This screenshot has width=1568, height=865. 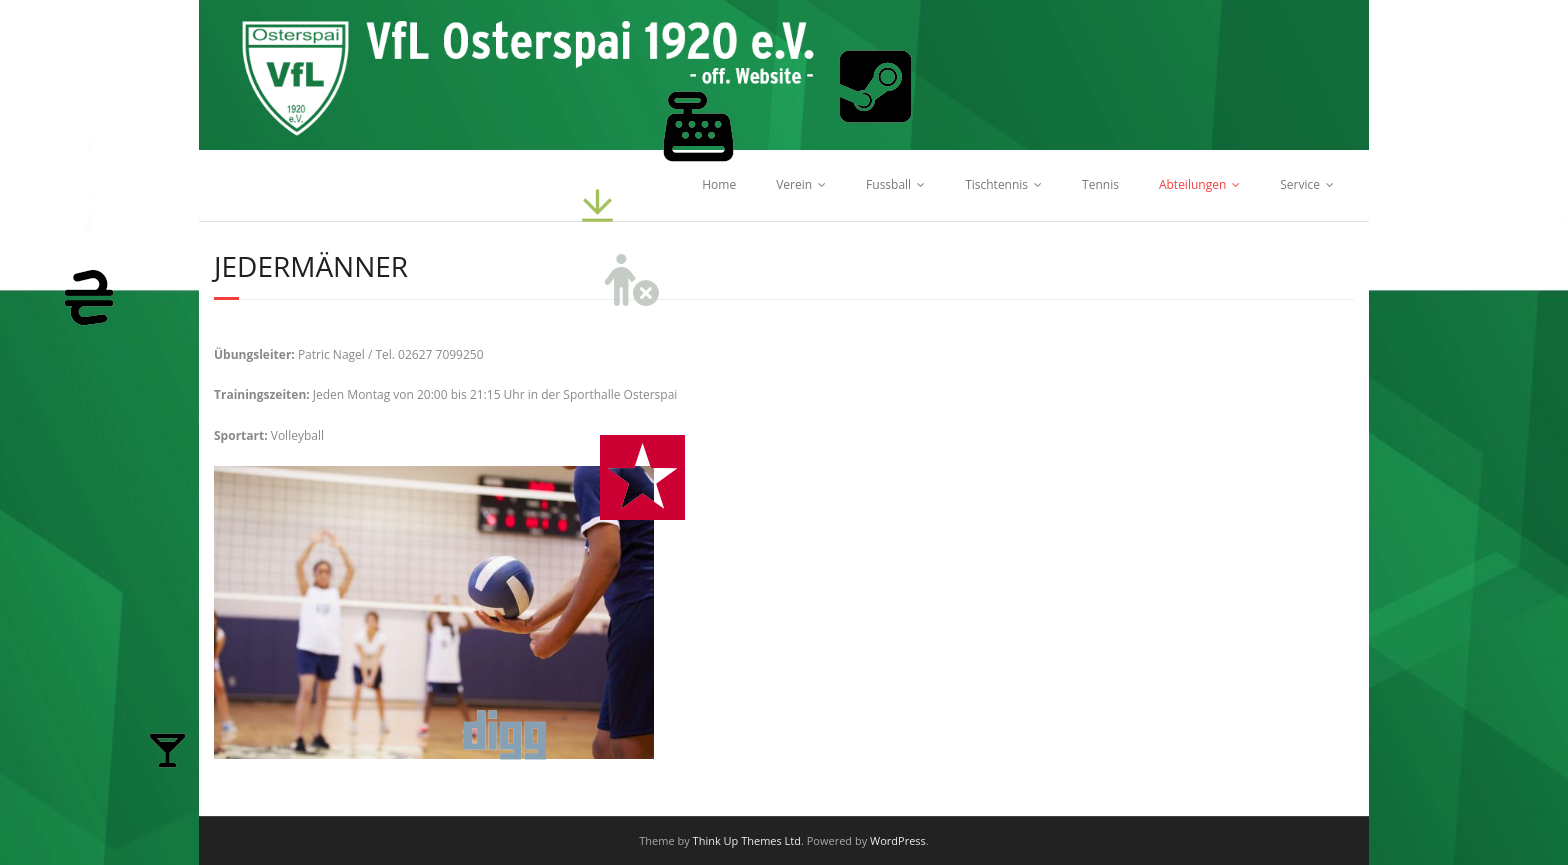 I want to click on remove a user or contact, so click(x=630, y=280).